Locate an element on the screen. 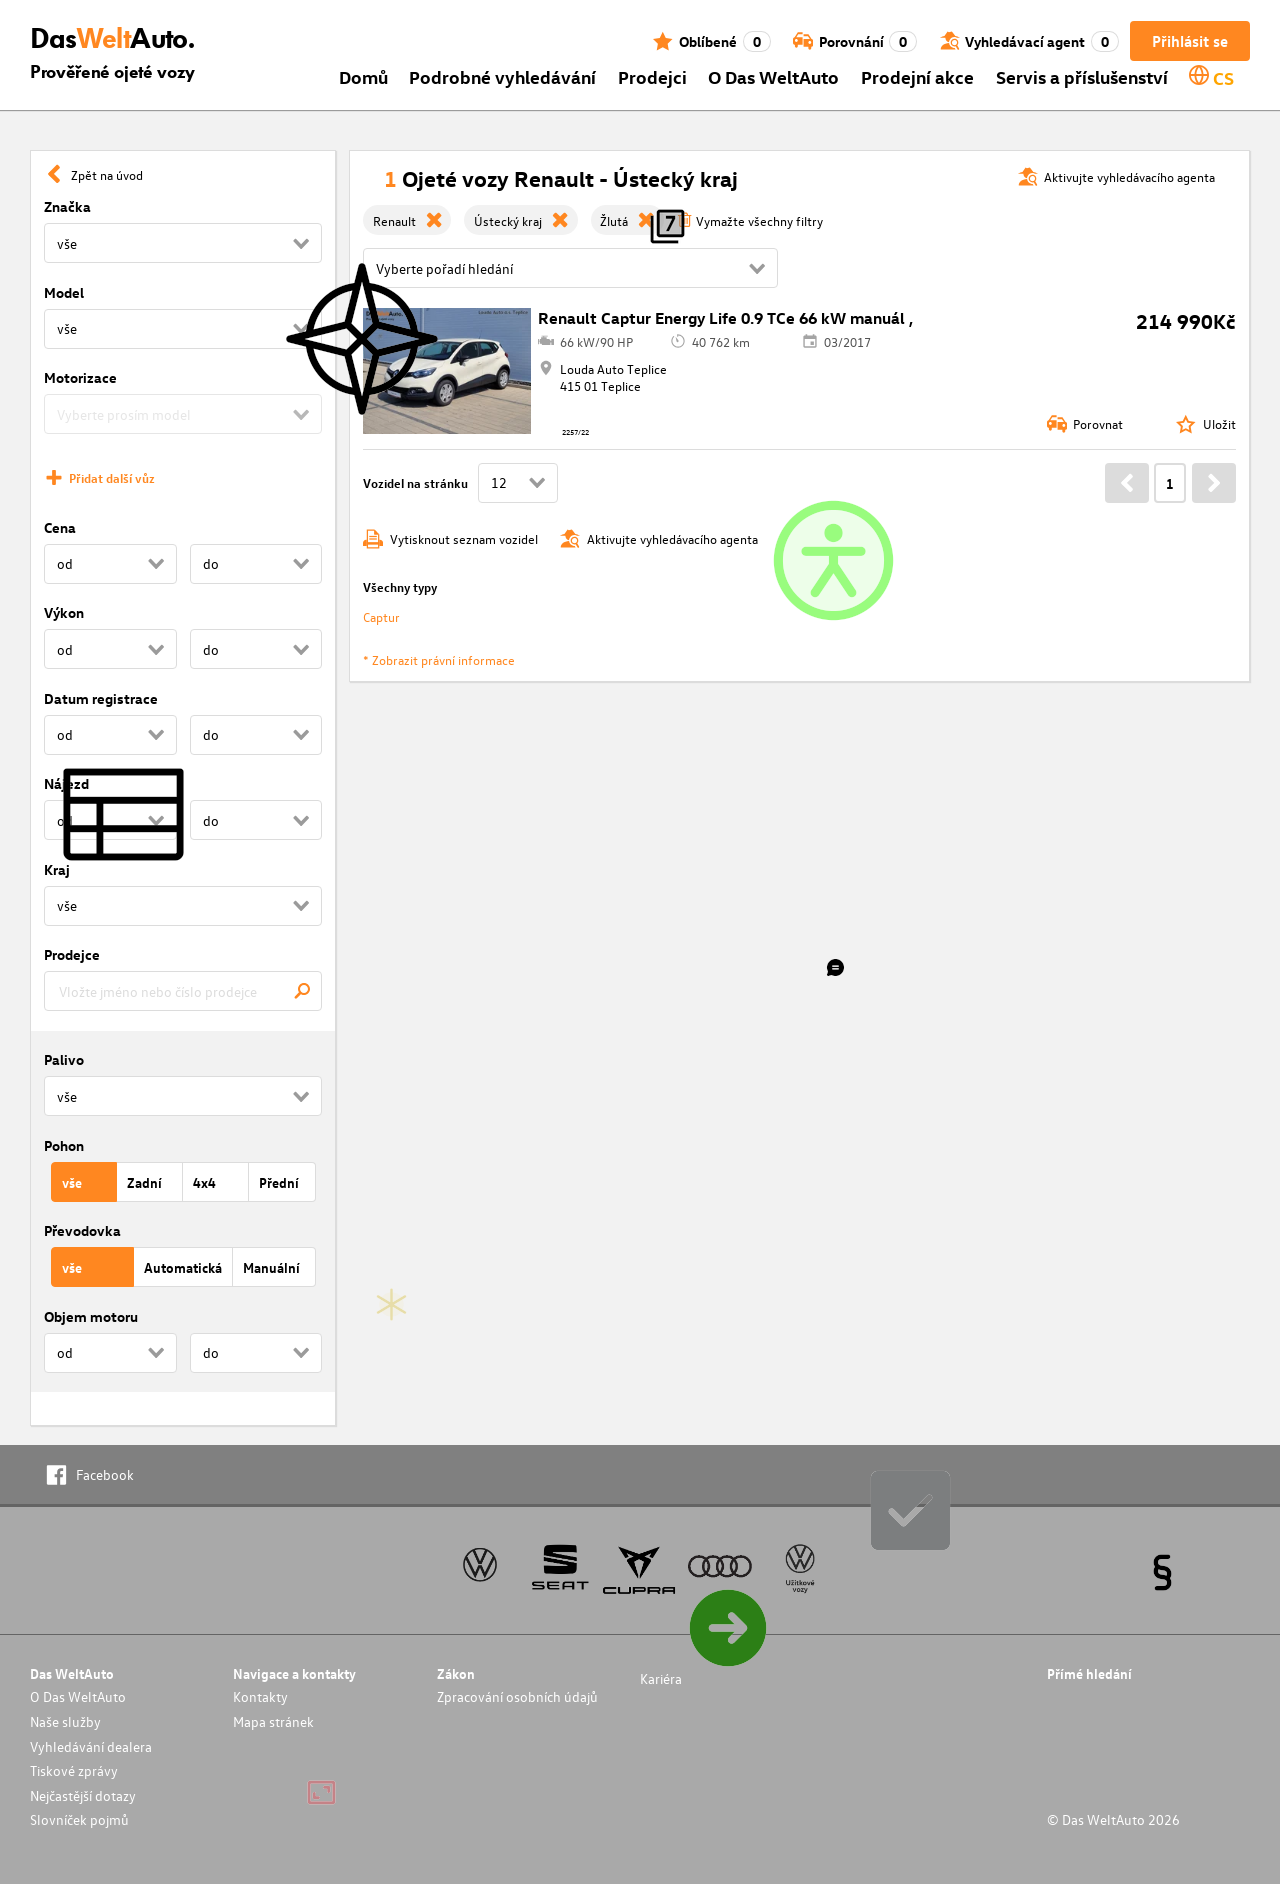 This screenshot has height=1884, width=1280. view data in table format is located at coordinates (123, 814).